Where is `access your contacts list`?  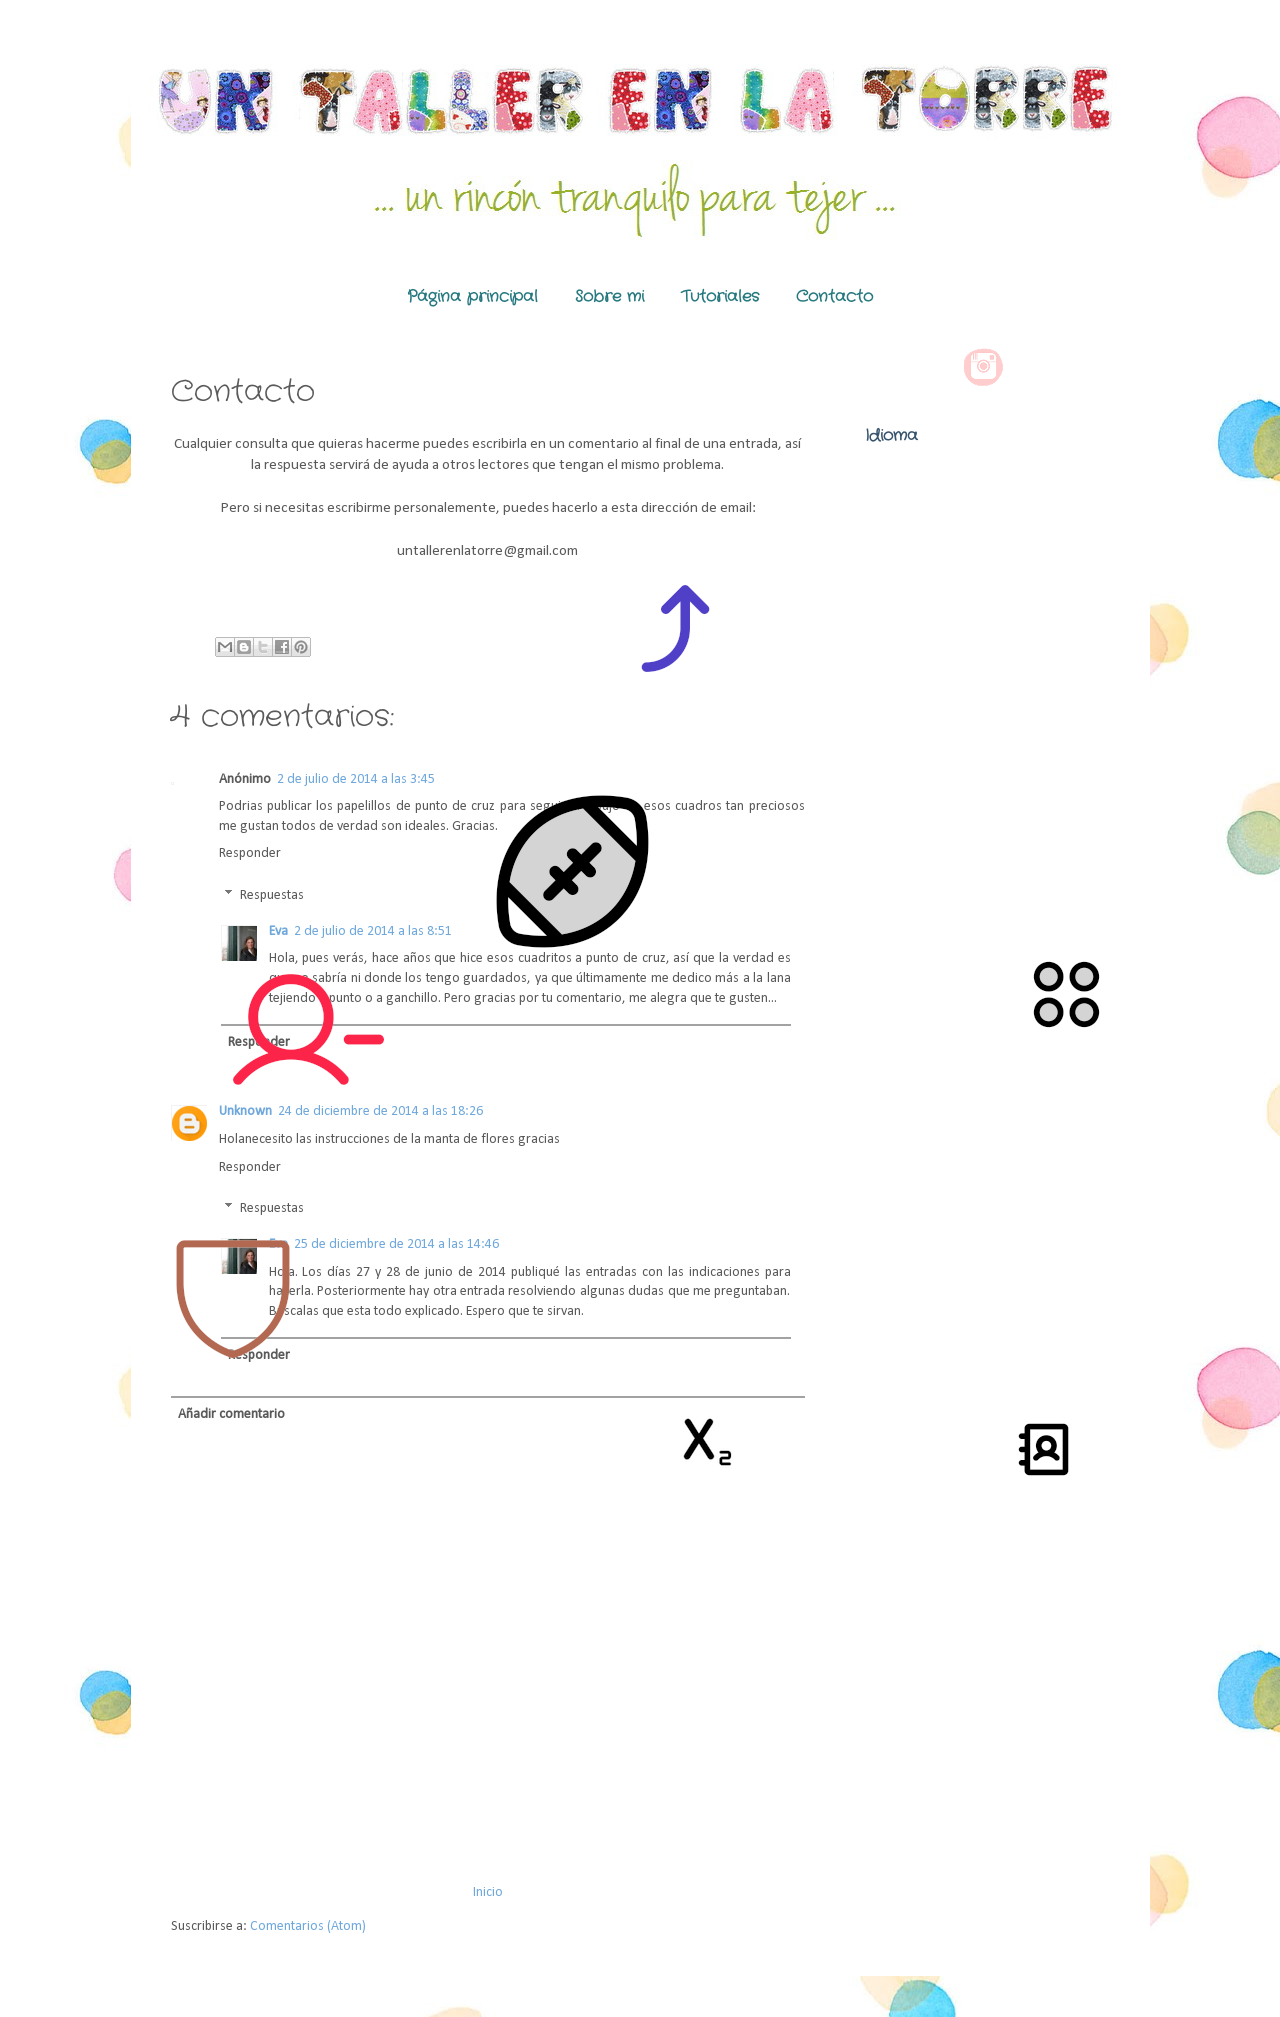
access your contacts list is located at coordinates (1044, 1449).